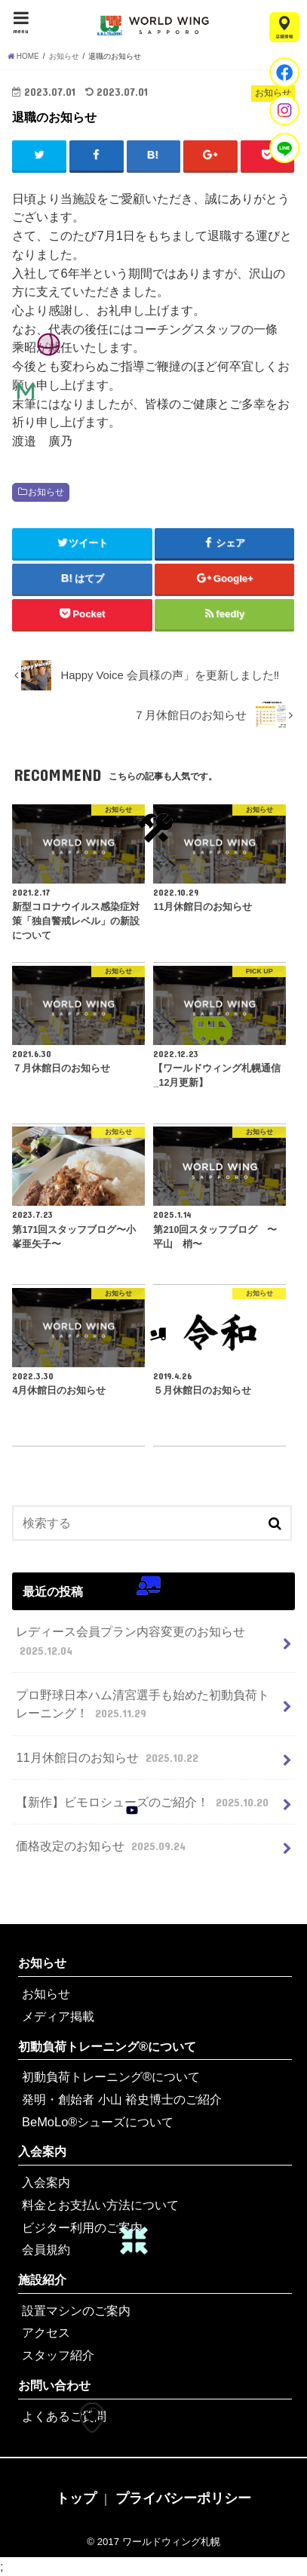 The height and width of the screenshot is (2576, 307). What do you see at coordinates (212, 1029) in the screenshot?
I see `book a shuttle or van service` at bounding box center [212, 1029].